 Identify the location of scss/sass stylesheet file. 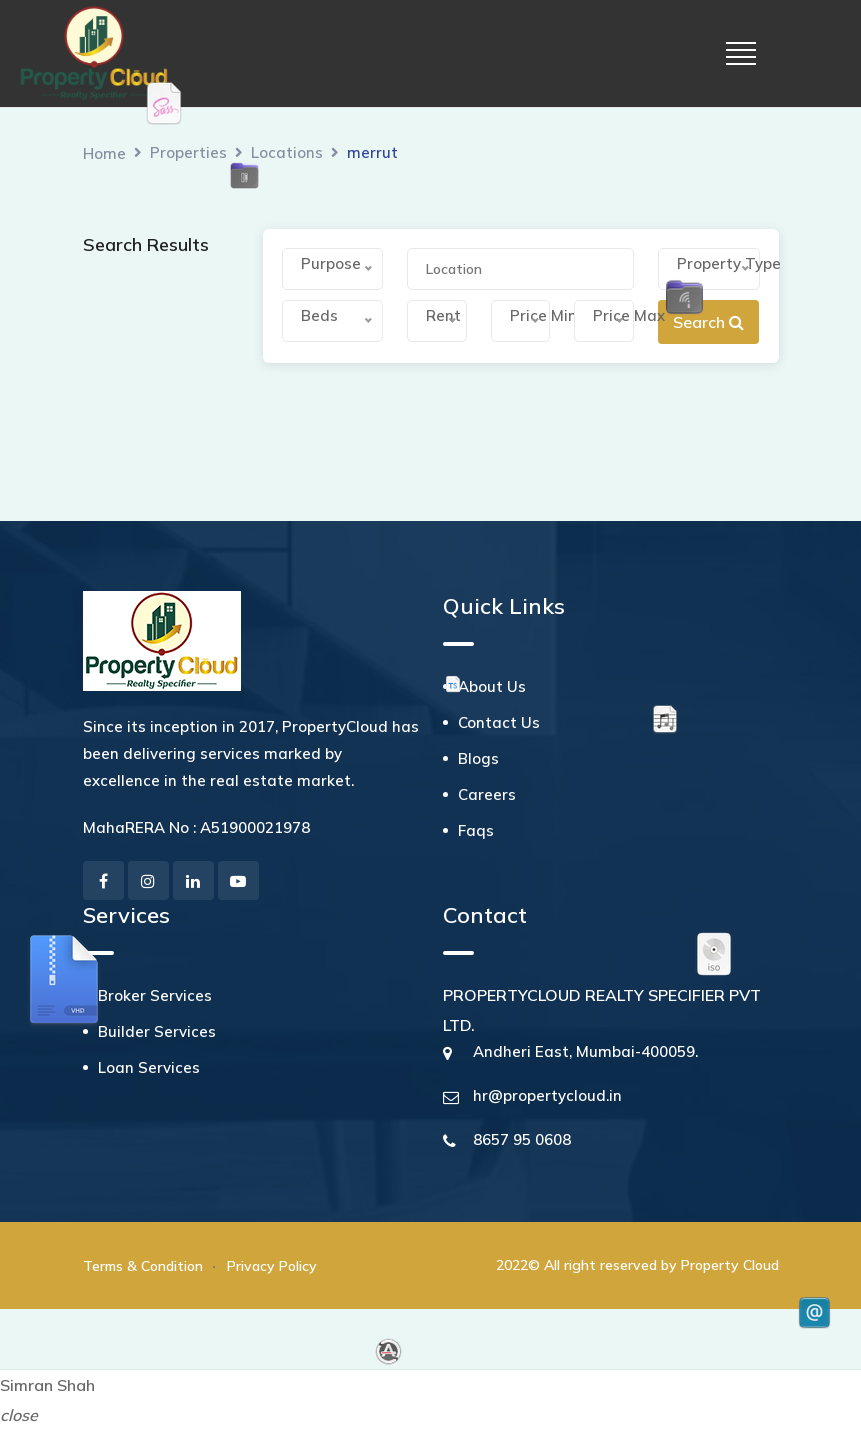
(164, 103).